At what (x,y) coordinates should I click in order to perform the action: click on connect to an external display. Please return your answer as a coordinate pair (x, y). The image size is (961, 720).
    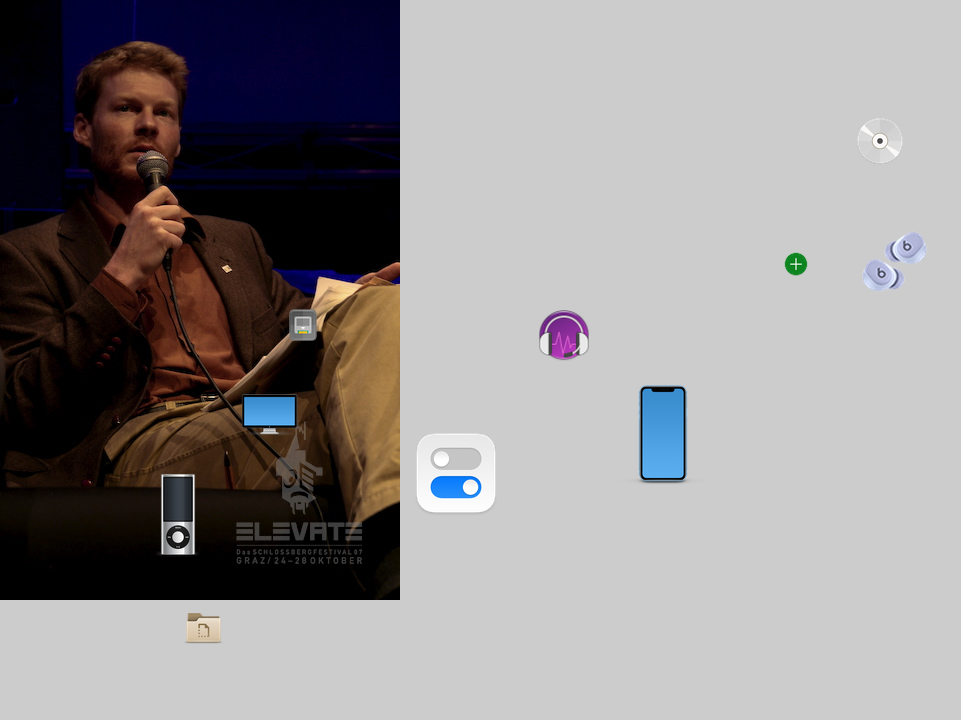
    Looking at the image, I should click on (269, 408).